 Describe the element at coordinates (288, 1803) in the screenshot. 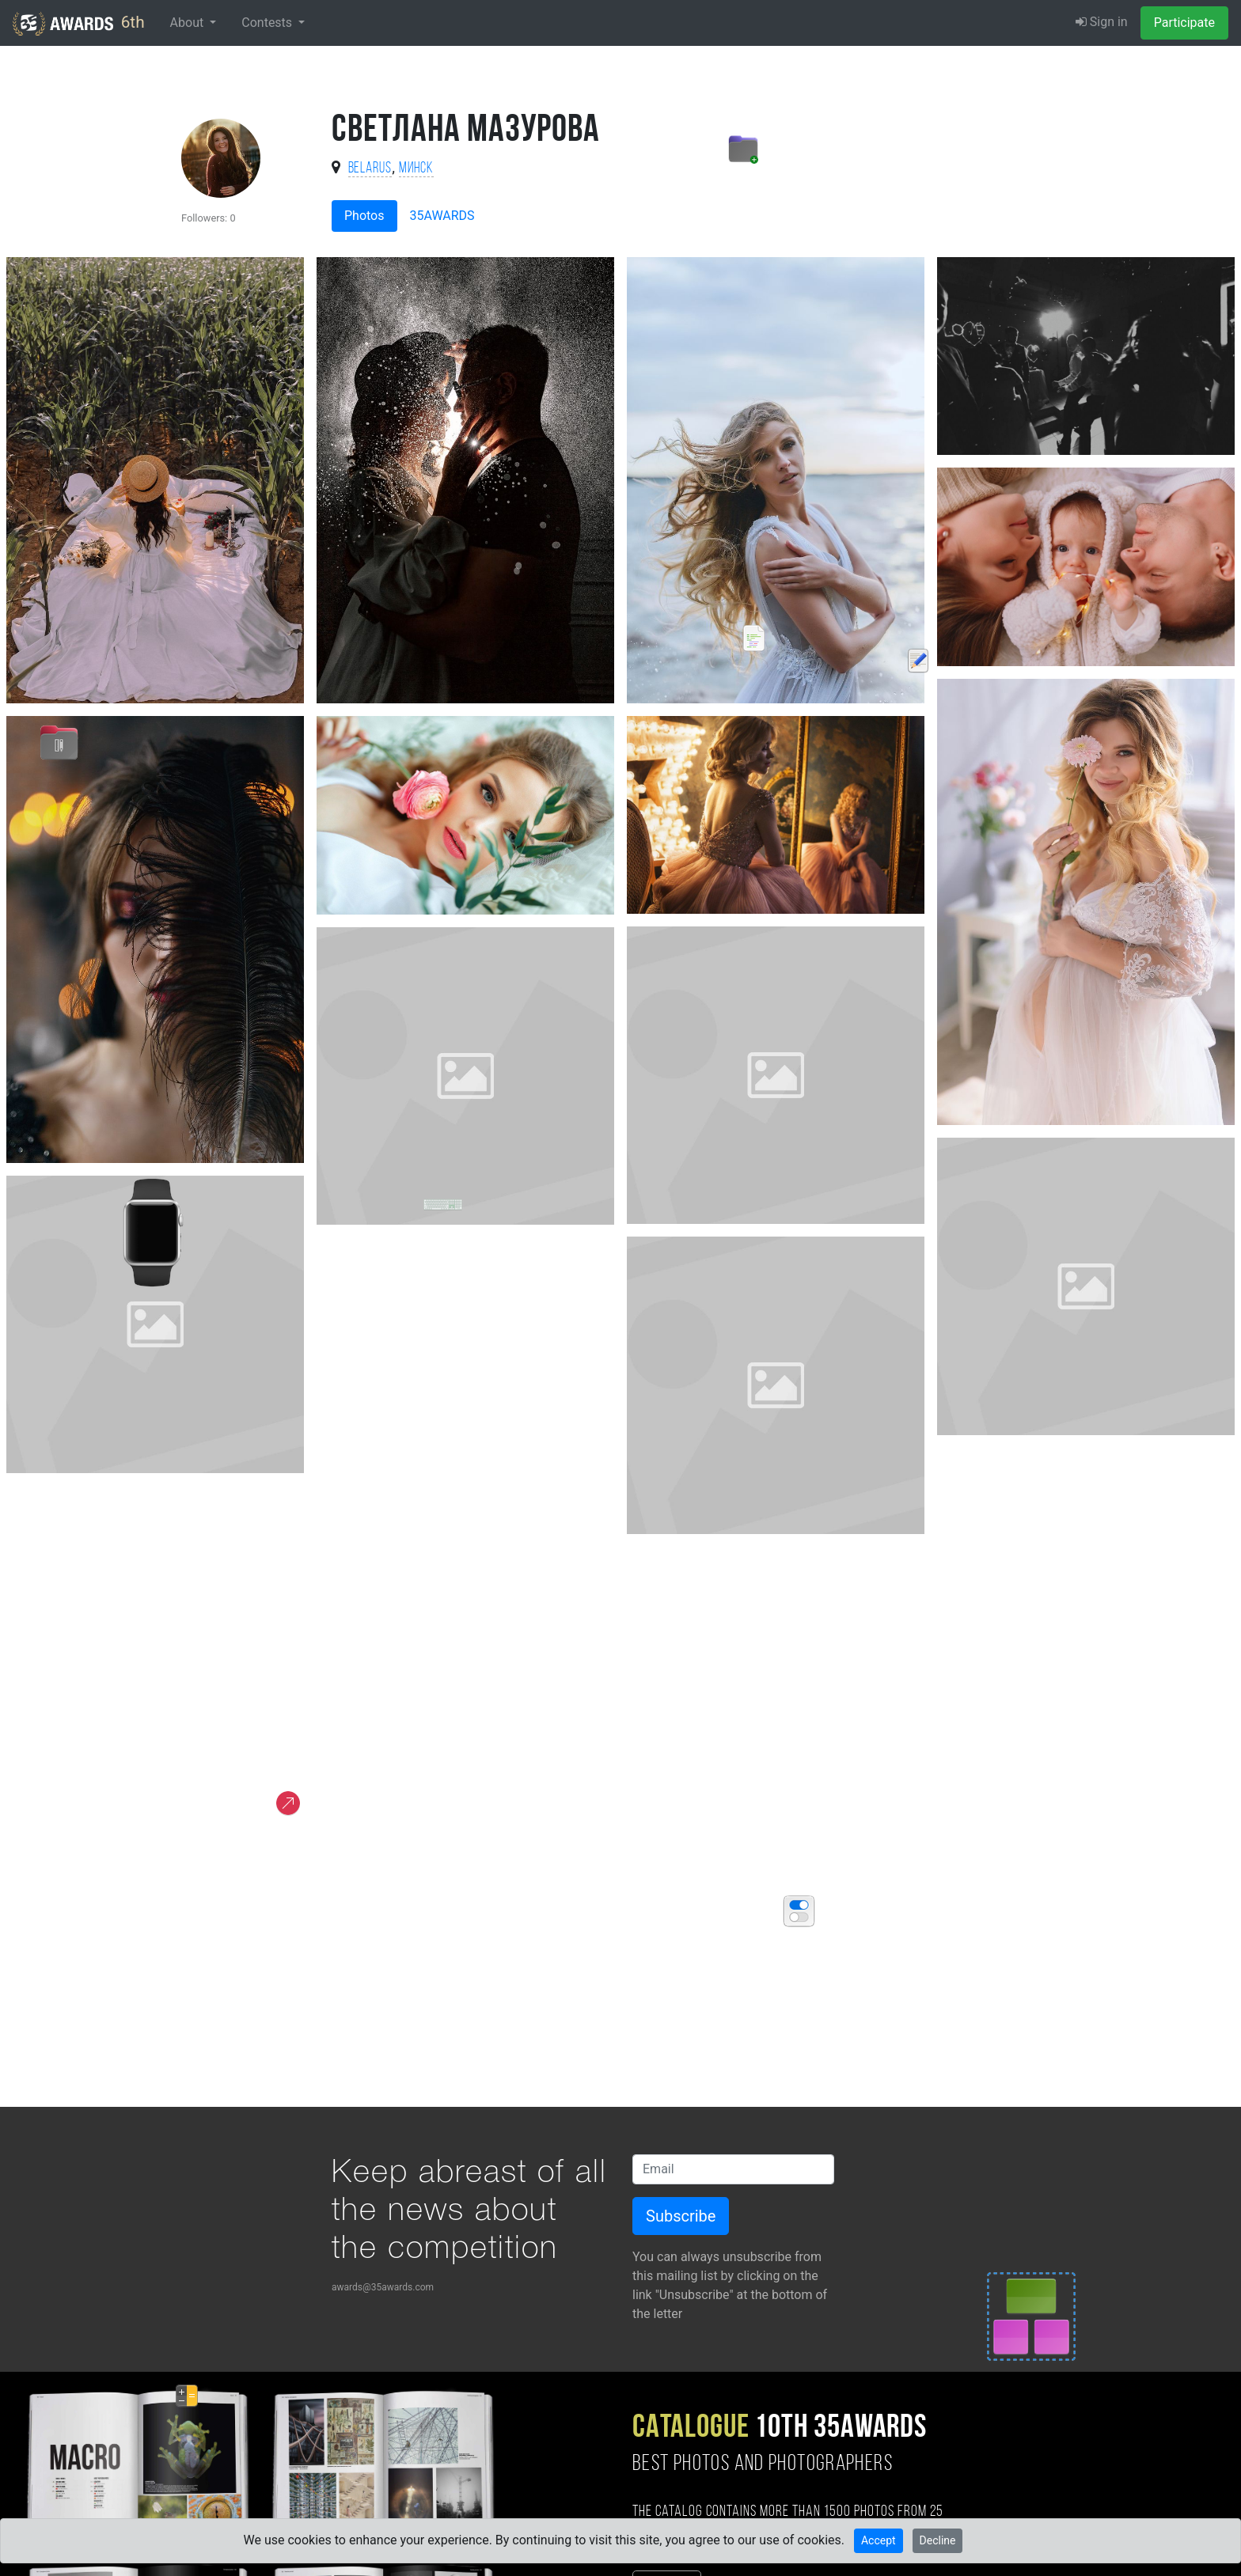

I see `indicates a symbolic link or shortcut to another file` at that location.